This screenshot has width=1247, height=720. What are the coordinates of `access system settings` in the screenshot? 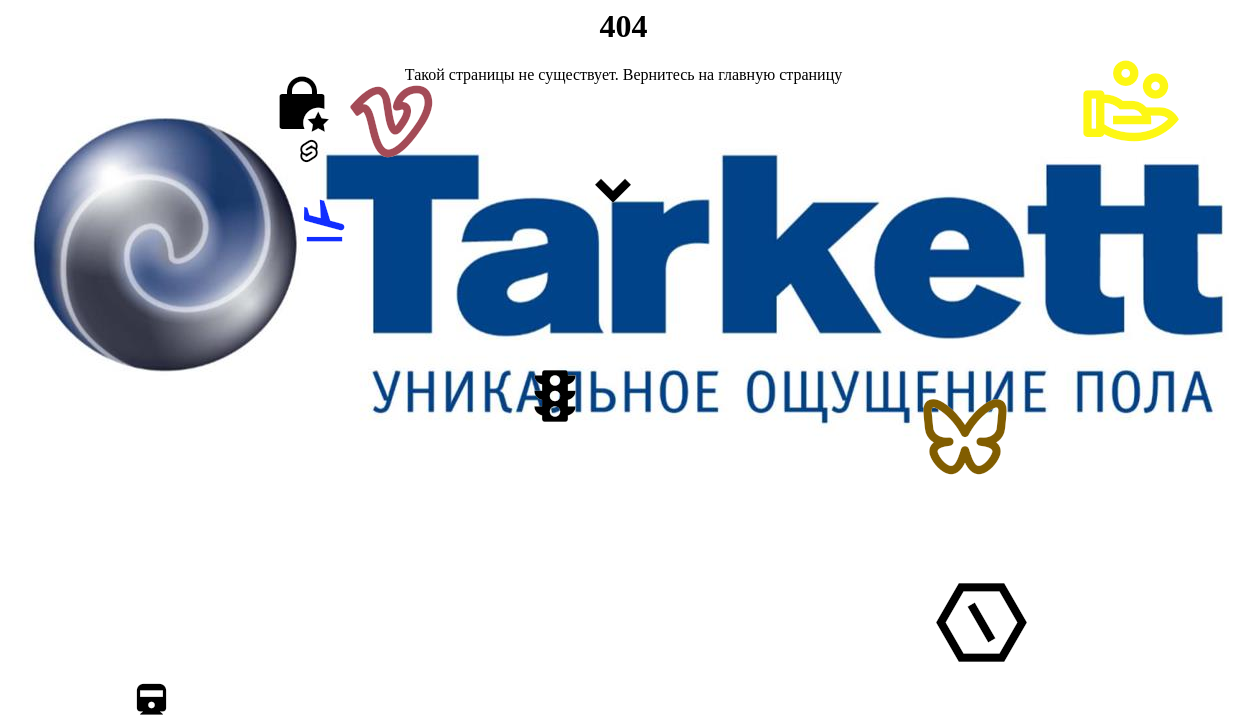 It's located at (981, 622).